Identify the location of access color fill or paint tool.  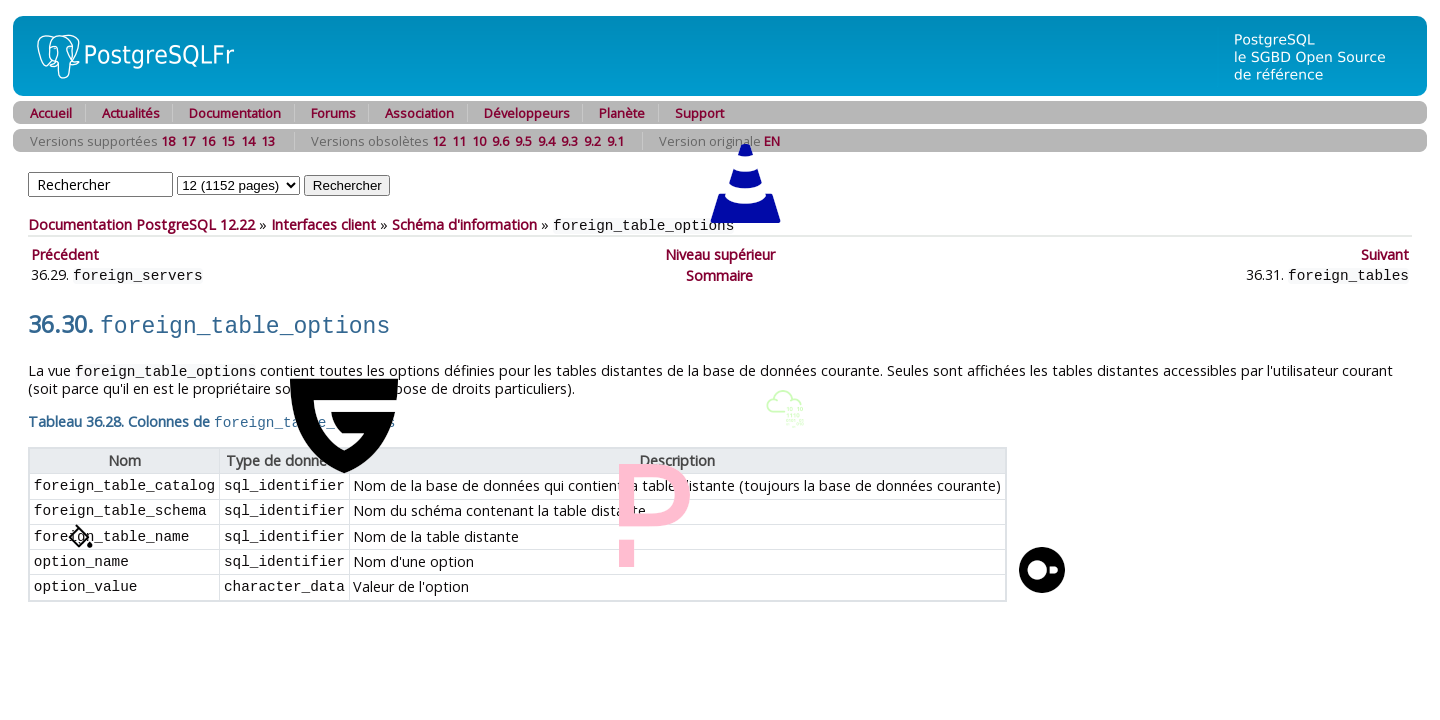
(80, 536).